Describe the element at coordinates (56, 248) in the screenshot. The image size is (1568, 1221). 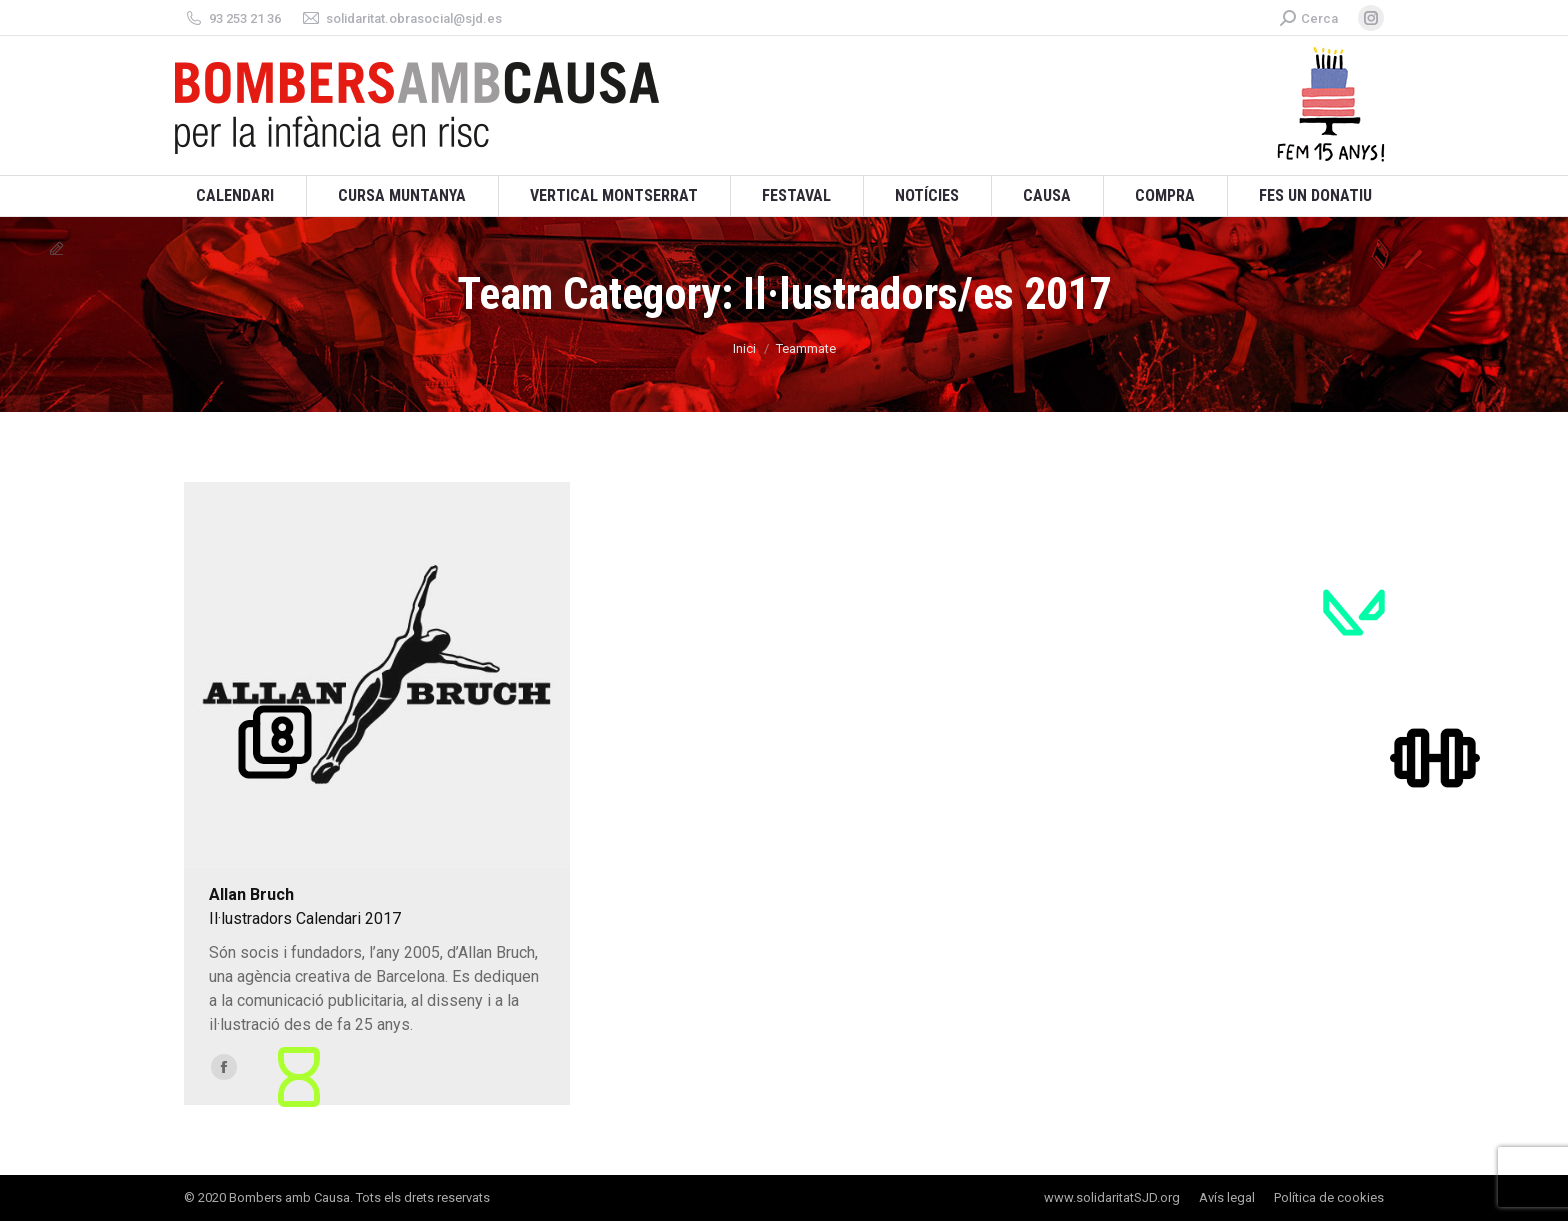
I see `edit text or content` at that location.